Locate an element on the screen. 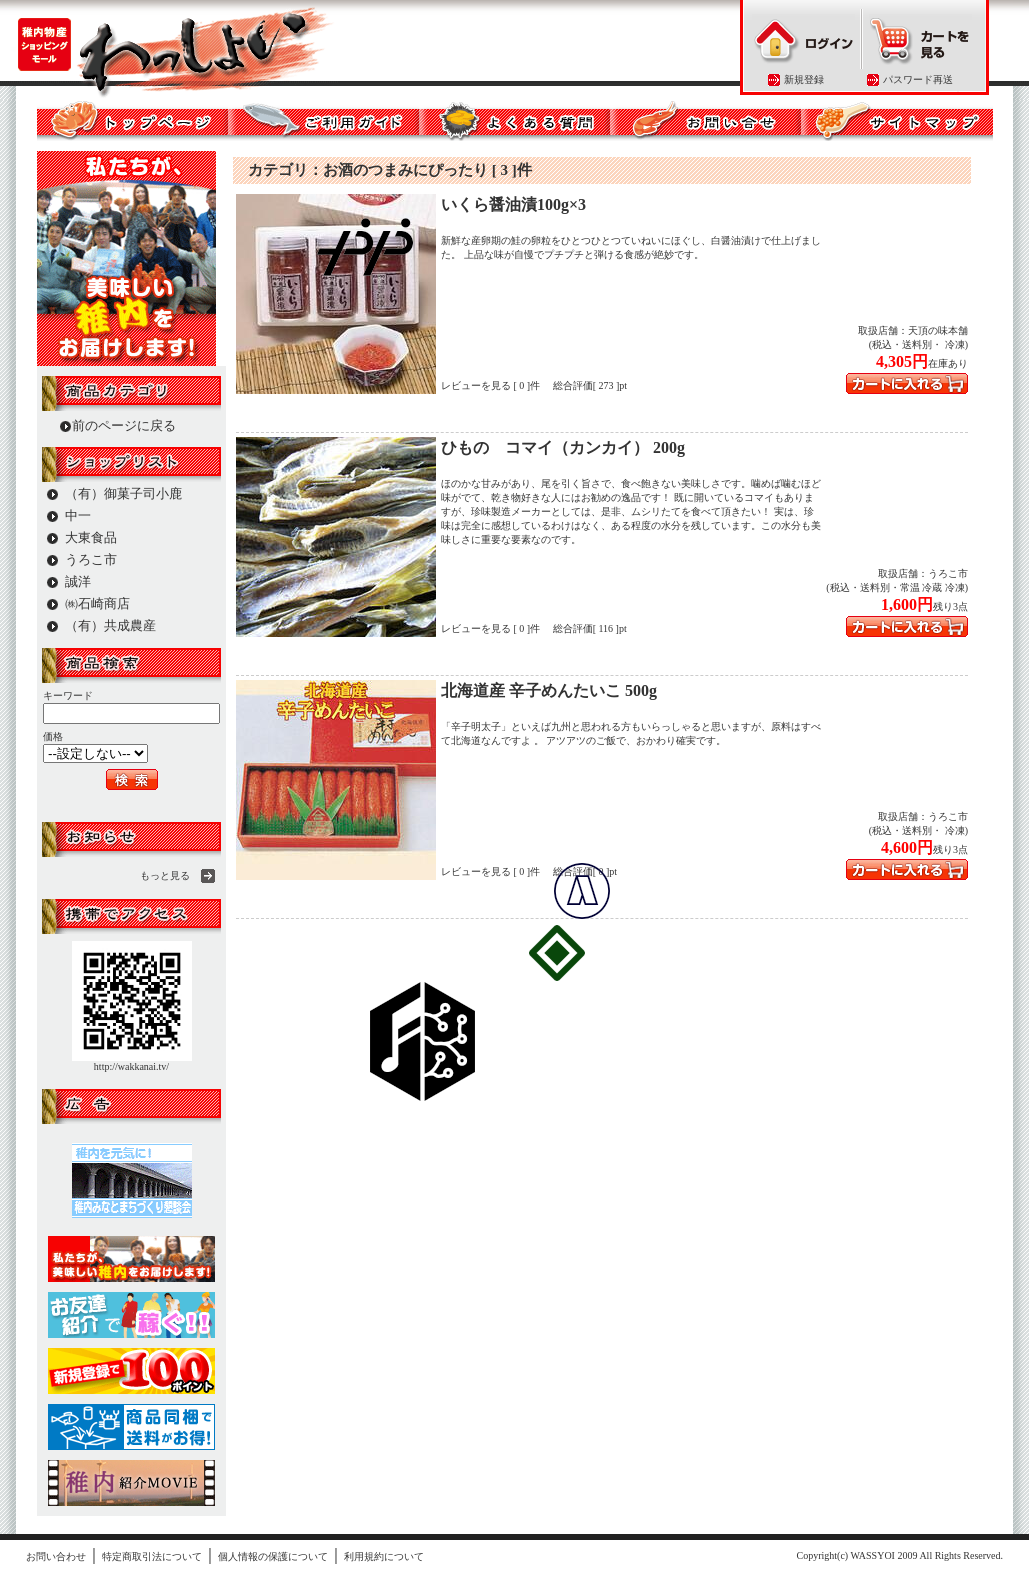  PaddlePaddle deep learning framework logo is located at coordinates (365, 247).